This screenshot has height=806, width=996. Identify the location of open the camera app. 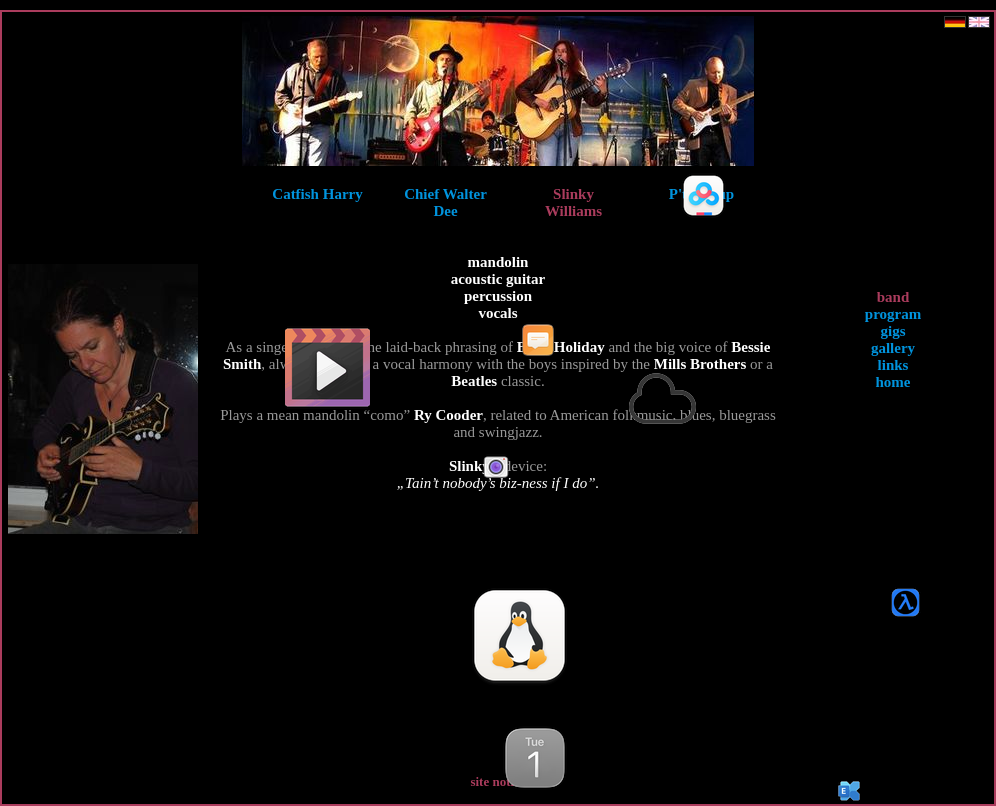
(496, 467).